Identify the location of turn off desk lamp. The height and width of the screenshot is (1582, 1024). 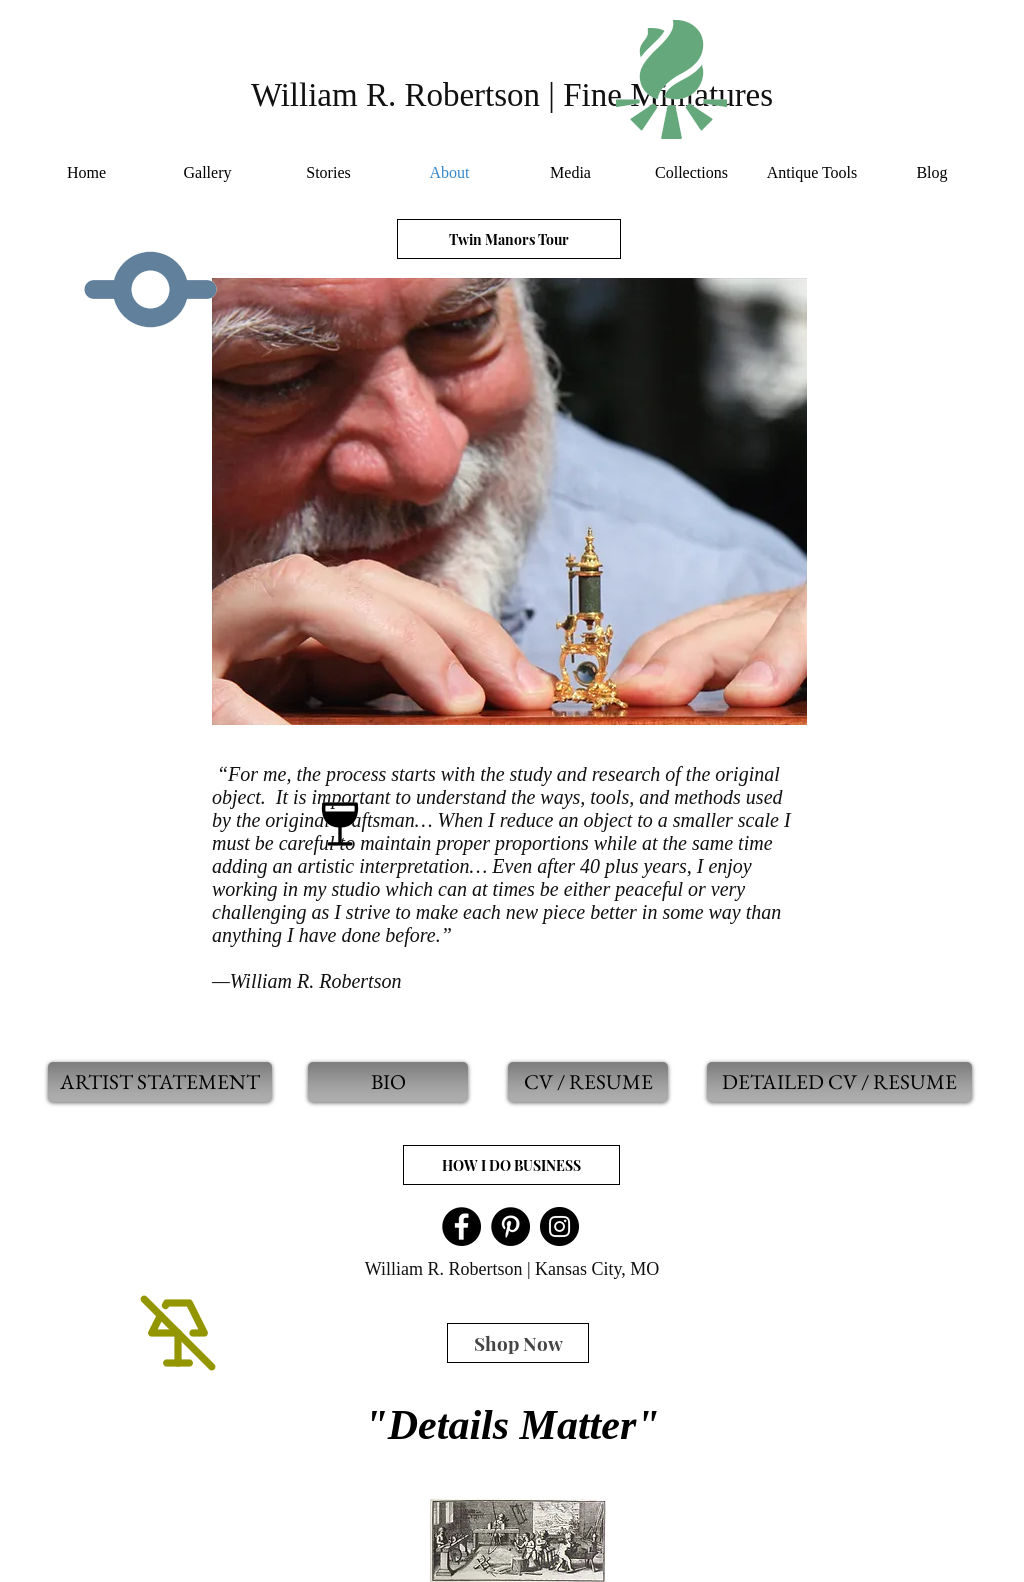
(178, 1333).